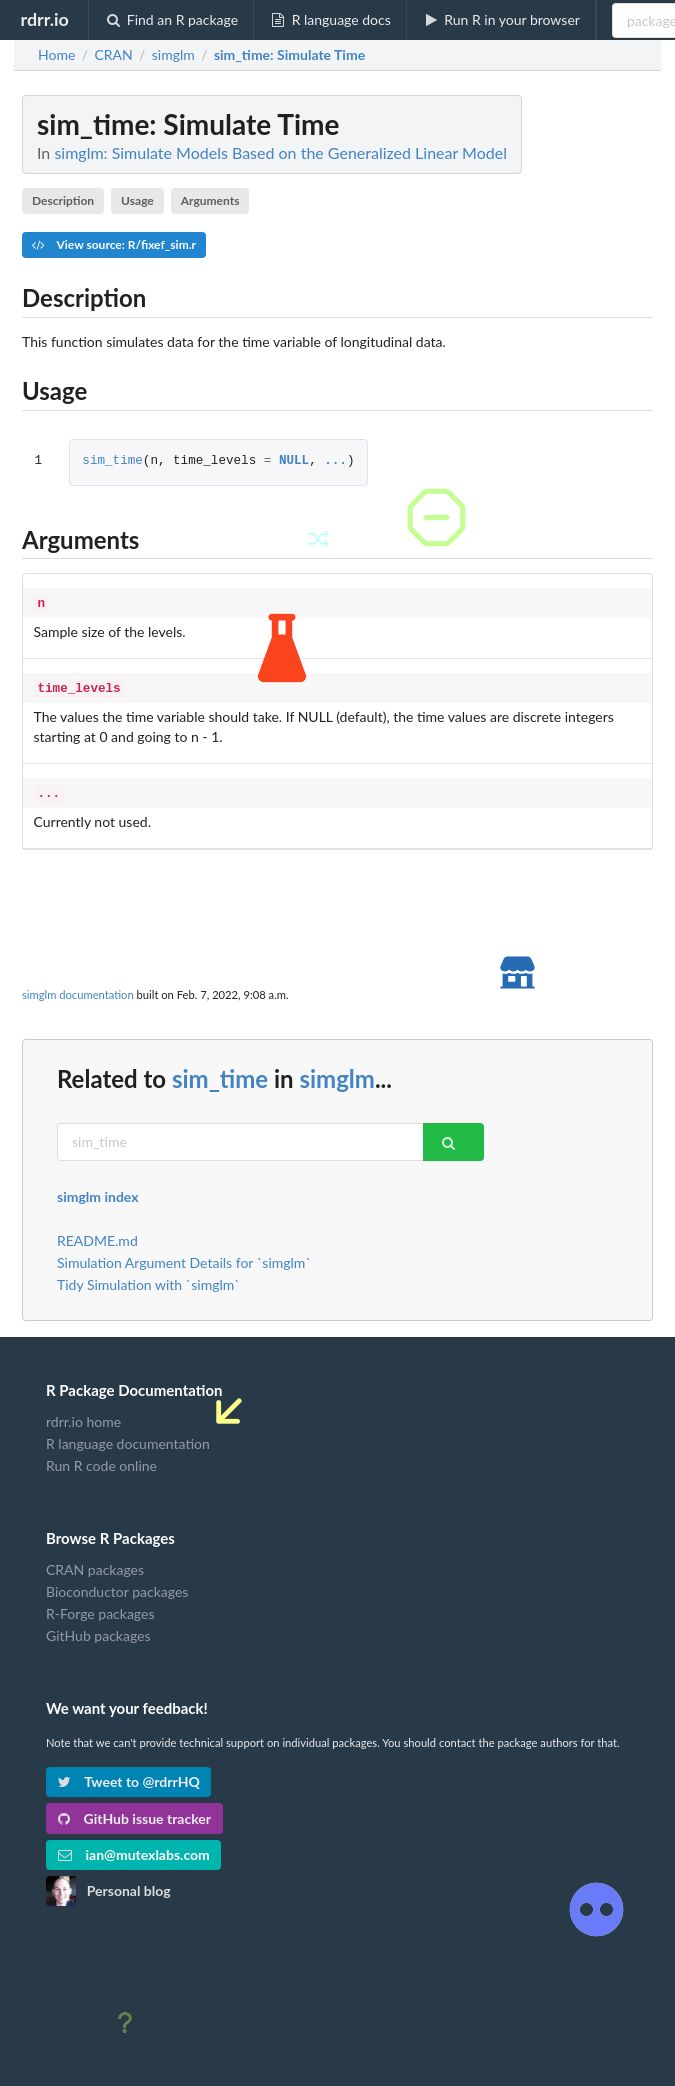 This screenshot has width=675, height=2086. I want to click on access help or support options, so click(125, 2023).